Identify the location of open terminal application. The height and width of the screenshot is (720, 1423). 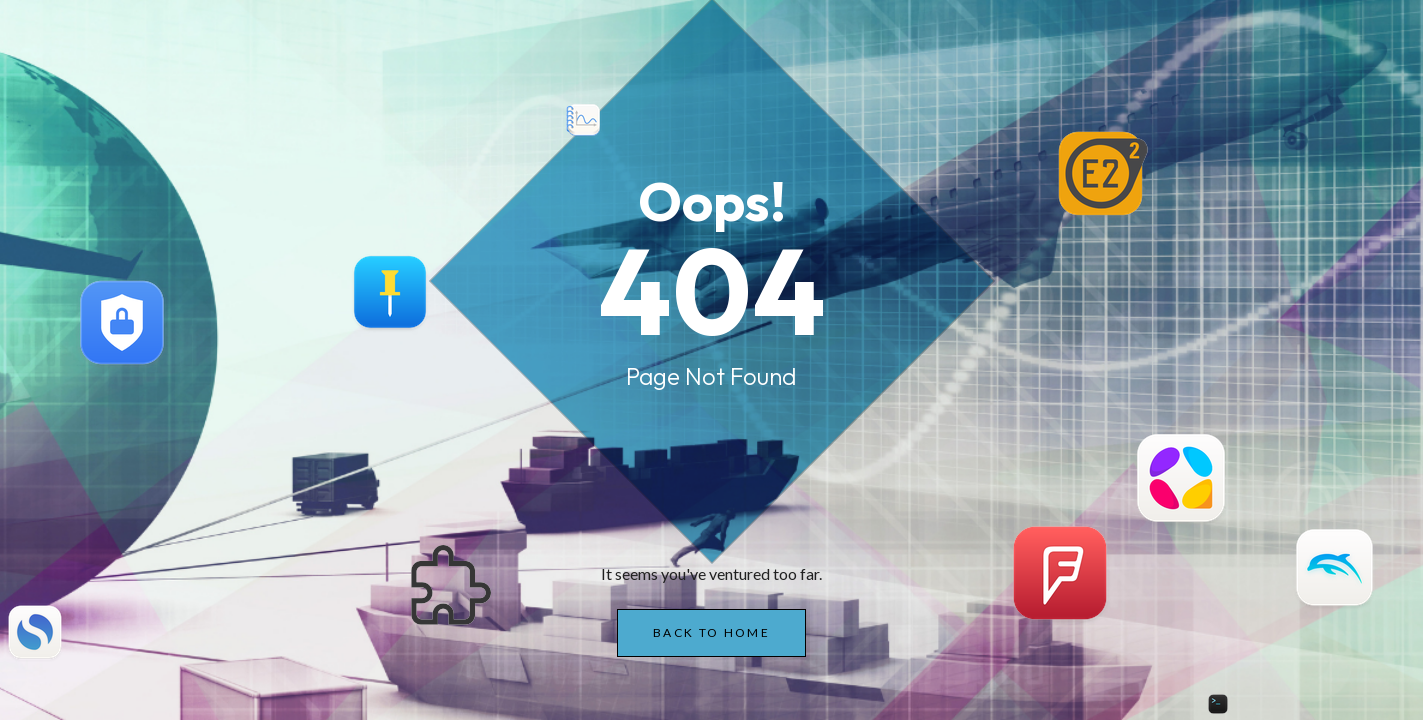
(1218, 704).